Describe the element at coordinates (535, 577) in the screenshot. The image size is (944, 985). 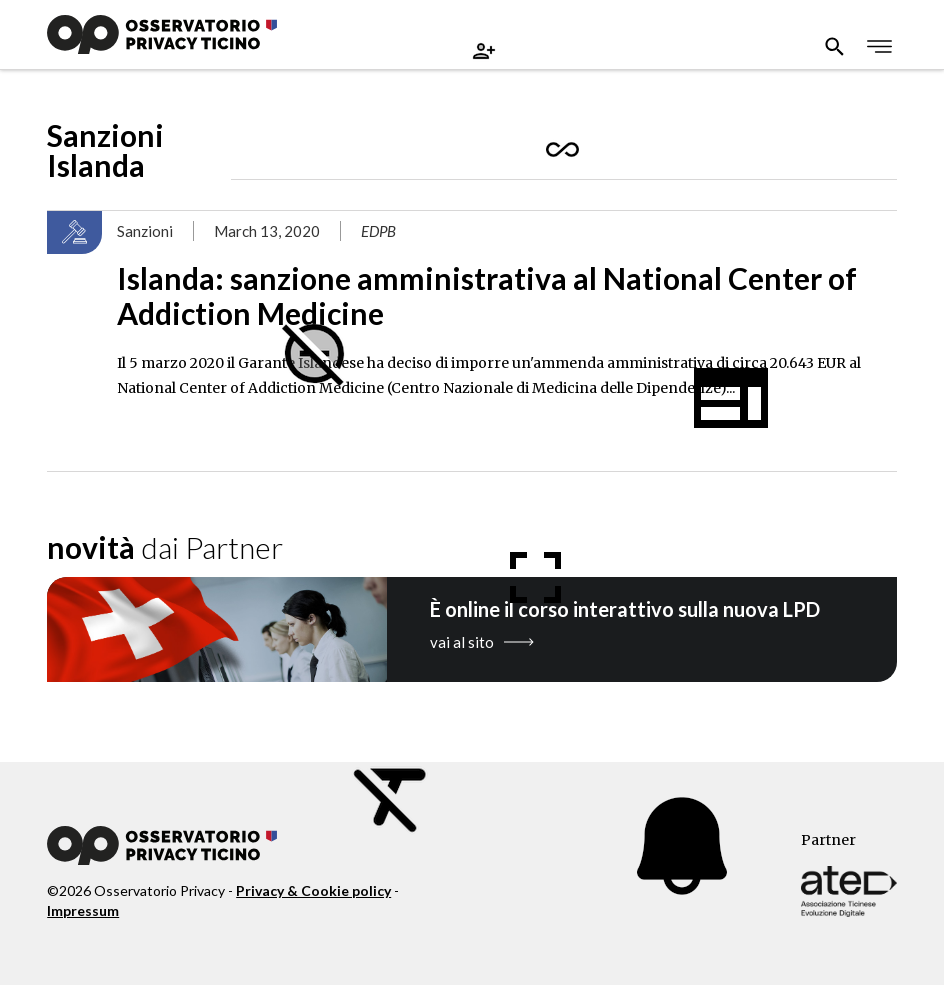
I see `scan a QR code or barcode` at that location.